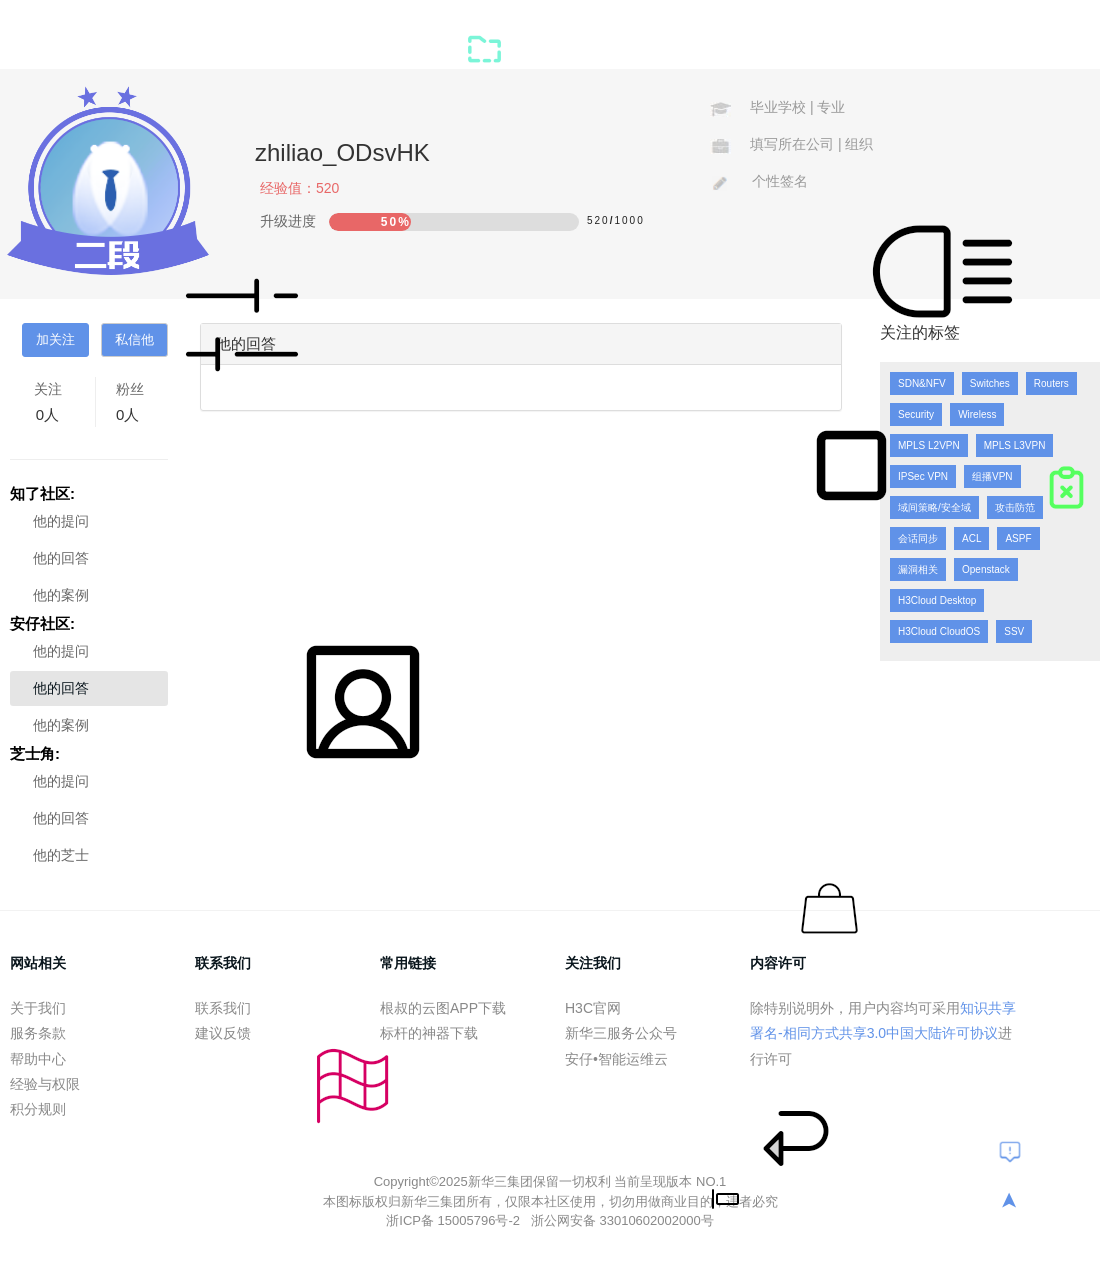 The width and height of the screenshot is (1100, 1281). I want to click on adjust settings or preferences, so click(242, 325).